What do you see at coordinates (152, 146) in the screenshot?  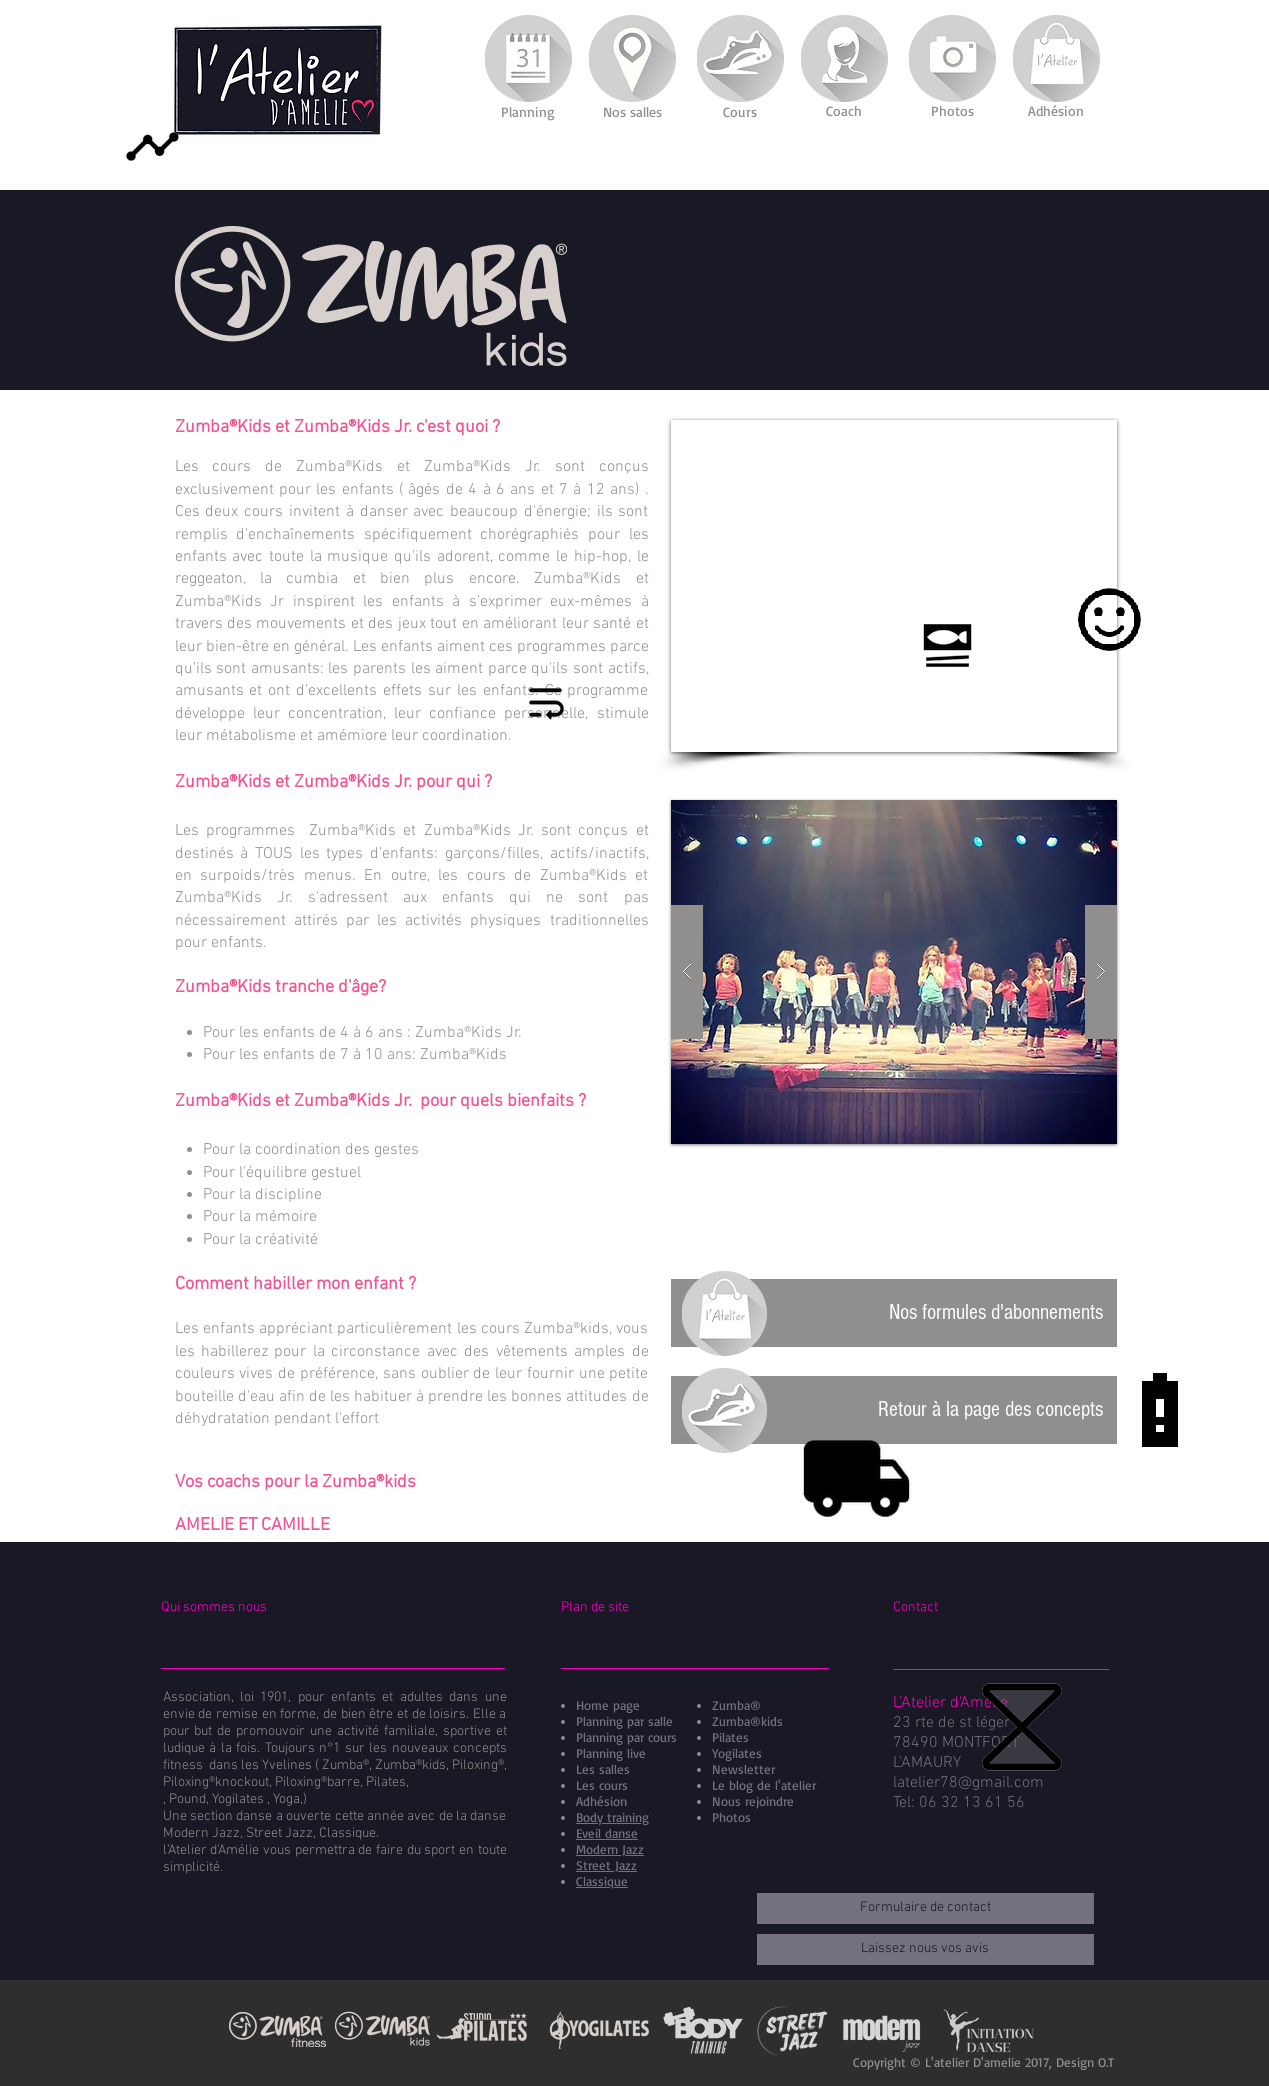 I see `view activity timeline or history` at bounding box center [152, 146].